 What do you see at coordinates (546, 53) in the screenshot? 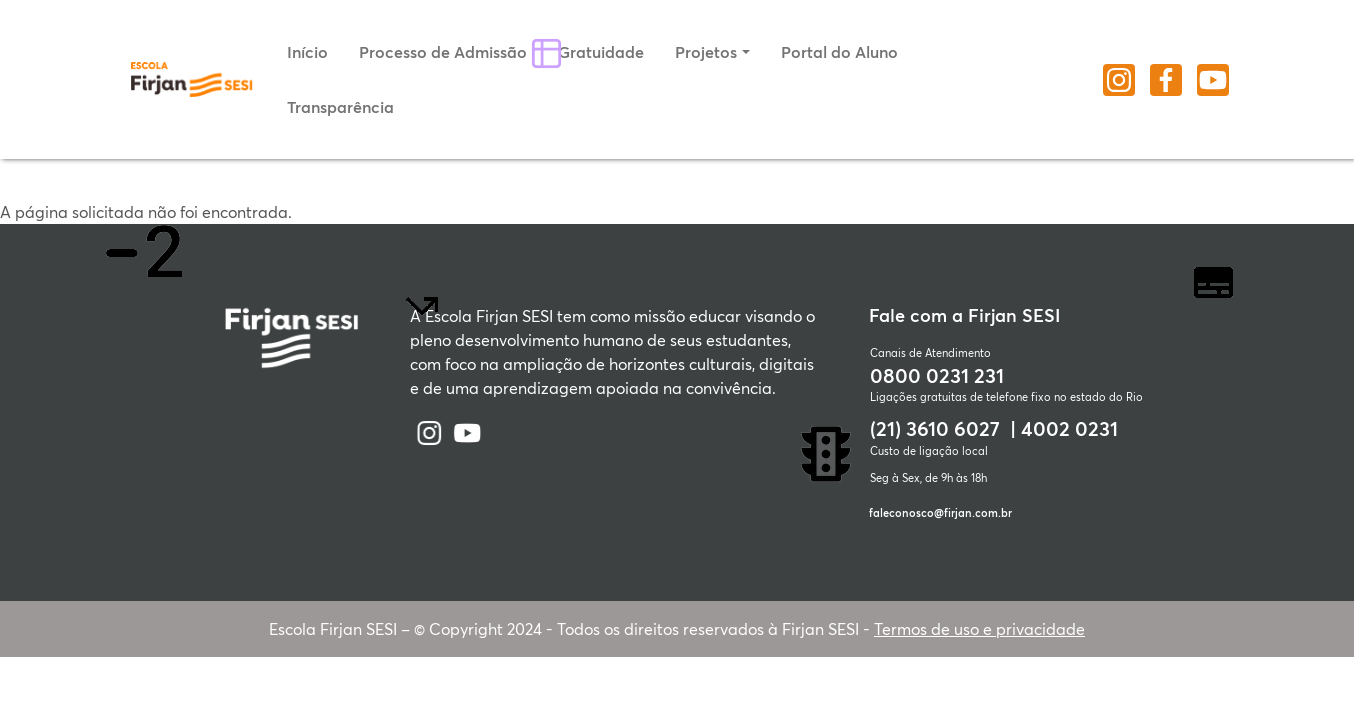
I see `view data in table format` at bounding box center [546, 53].